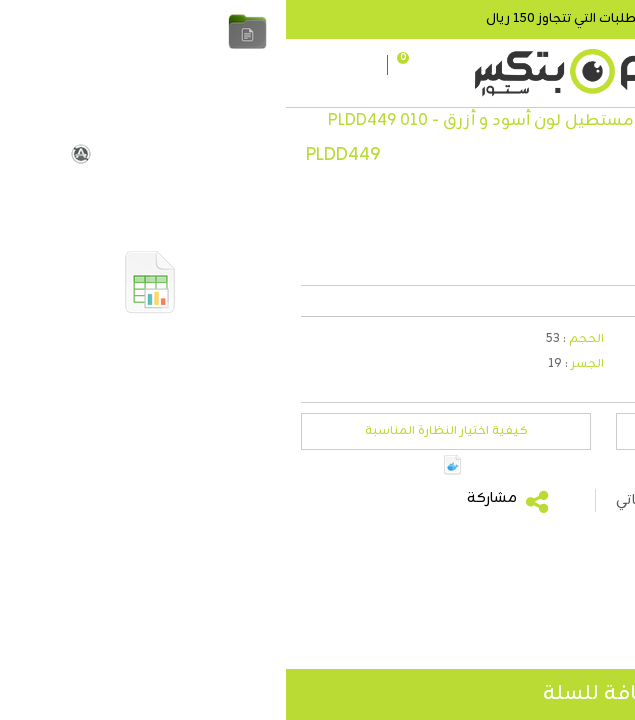 The width and height of the screenshot is (635, 720). What do you see at coordinates (452, 464) in the screenshot?
I see `dockerfile or docker configuration file` at bounding box center [452, 464].